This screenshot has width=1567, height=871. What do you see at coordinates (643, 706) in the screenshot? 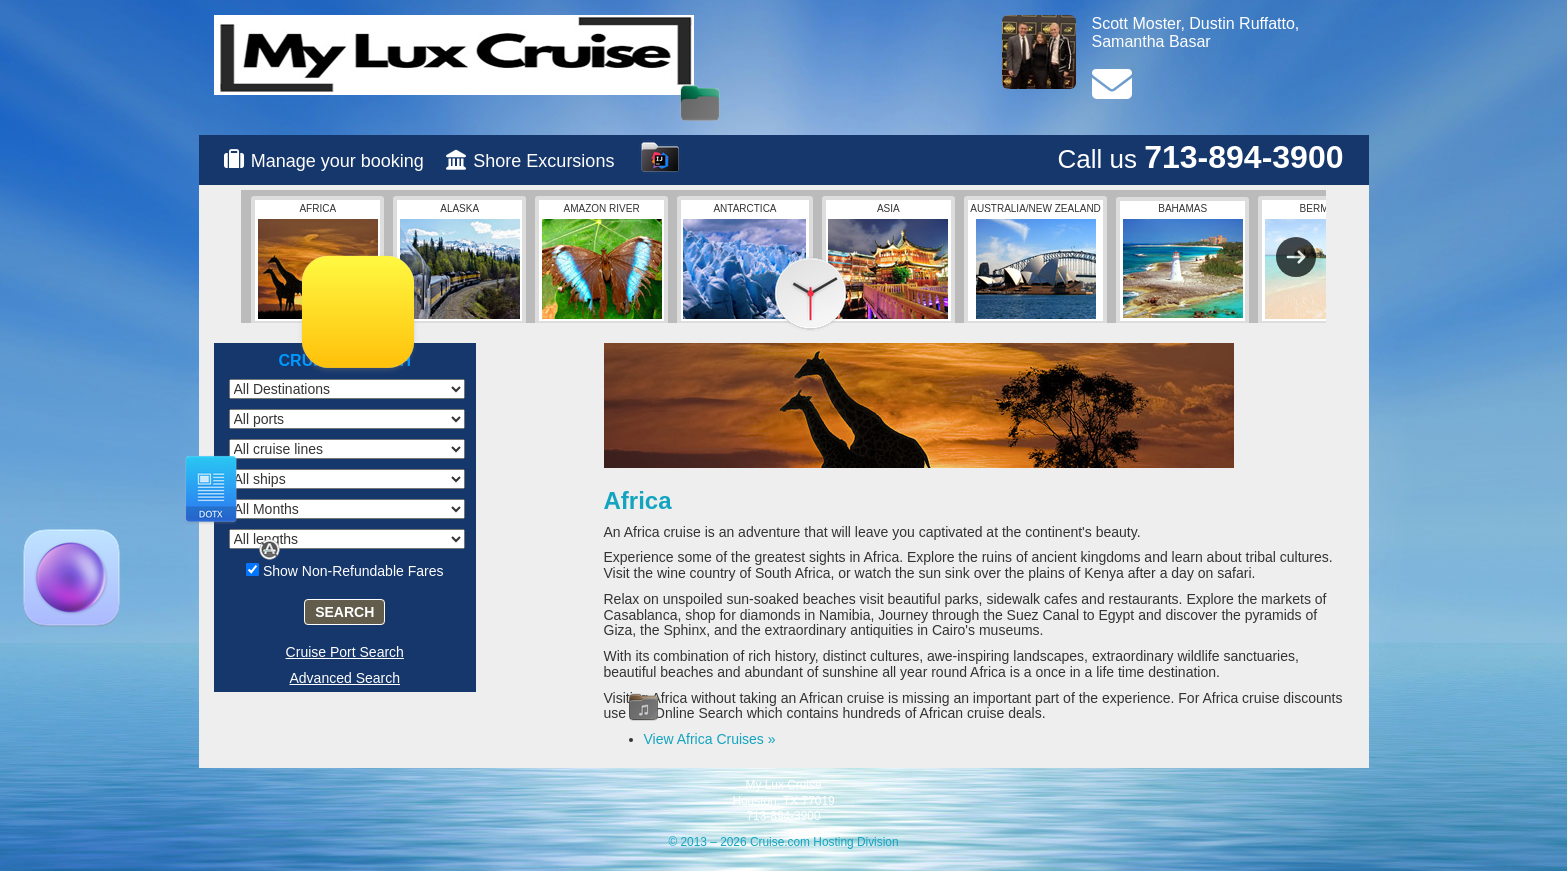
I see `open your music folder` at bounding box center [643, 706].